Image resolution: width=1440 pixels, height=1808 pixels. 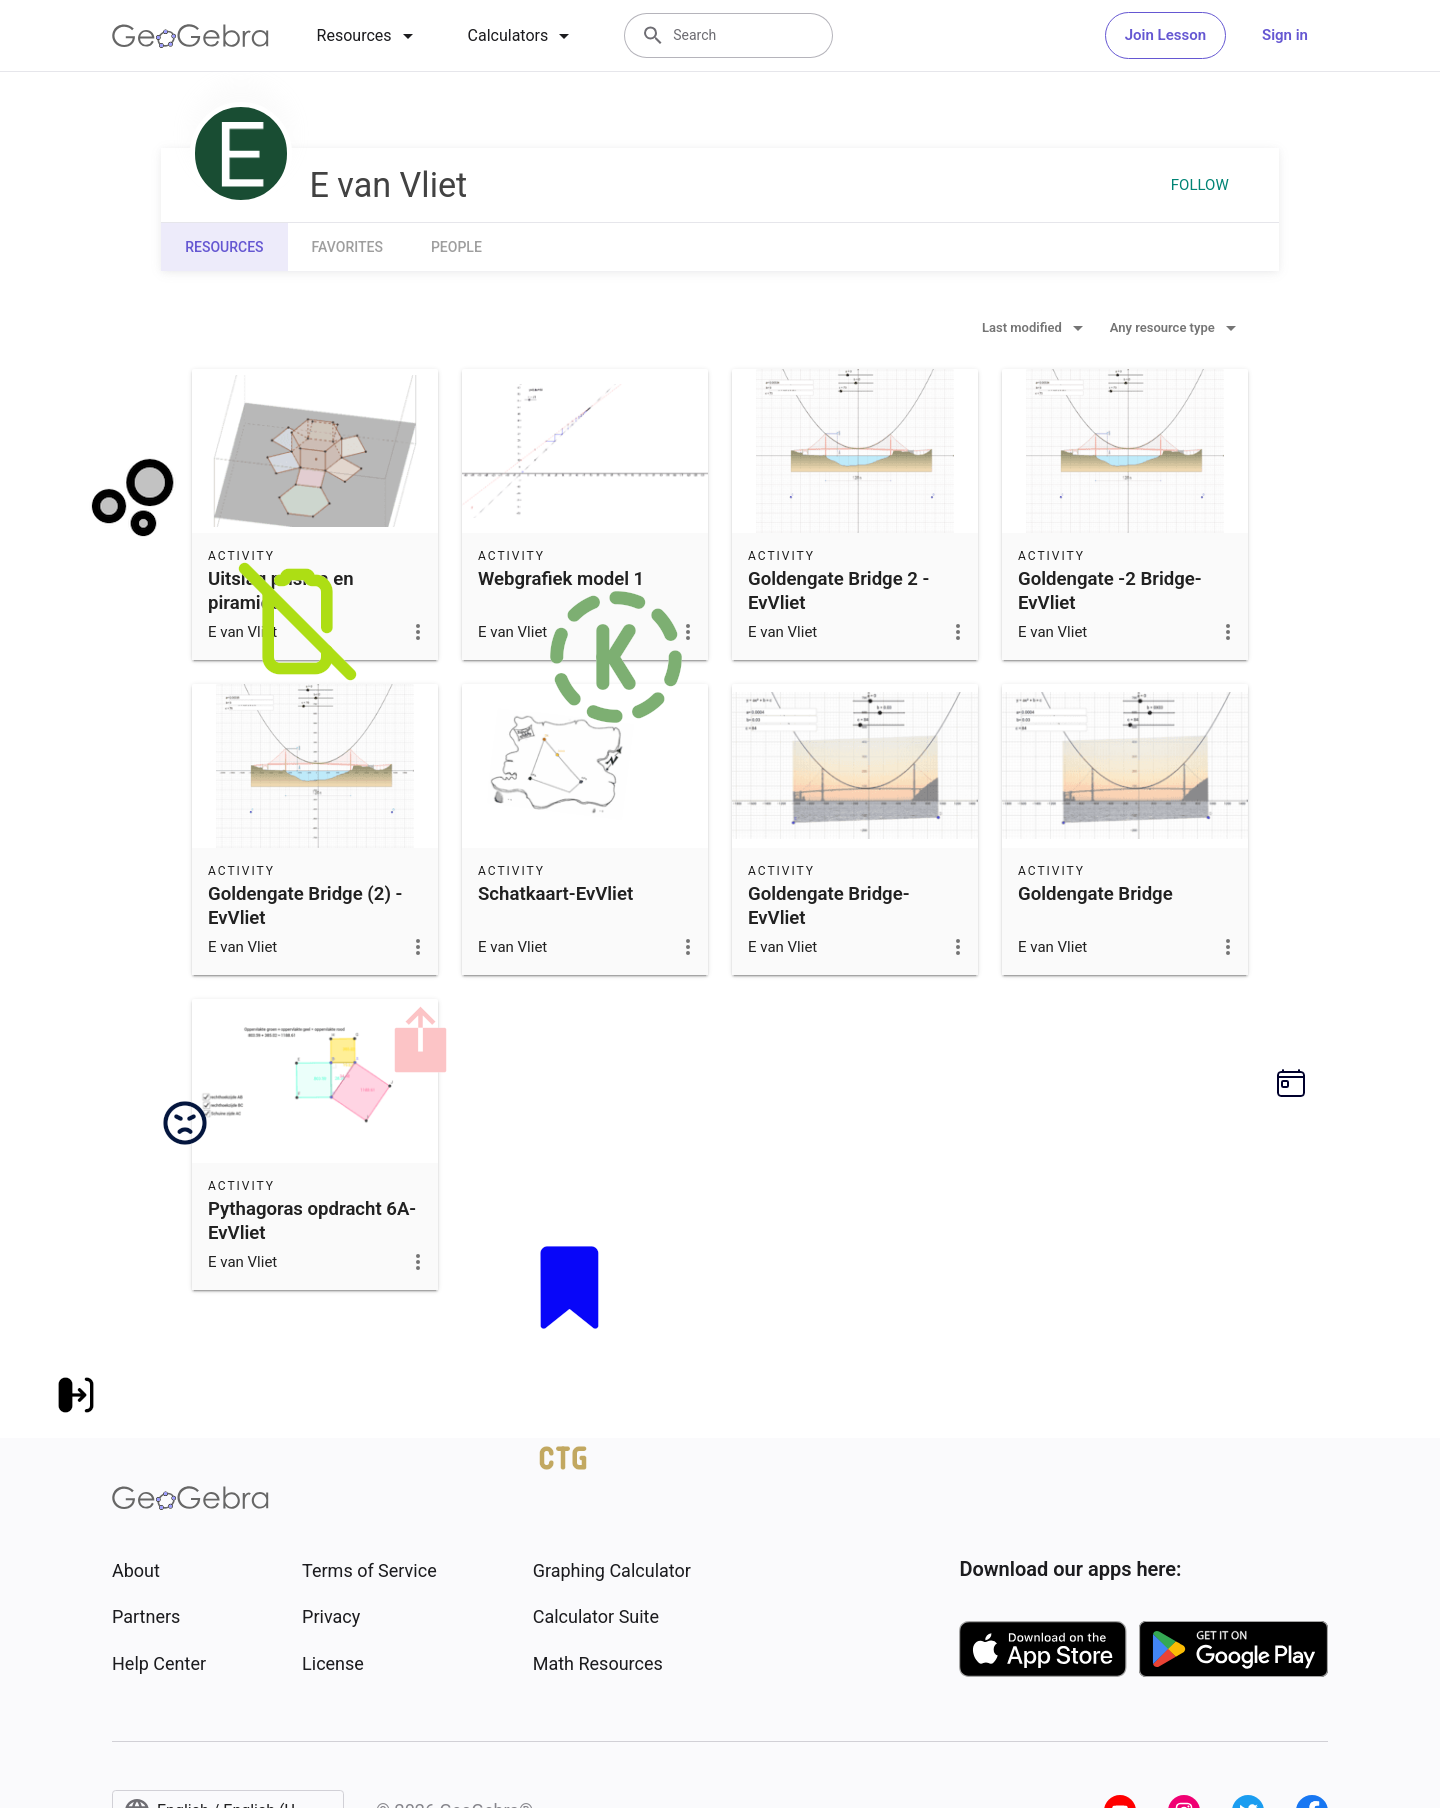 I want to click on move element to the right, so click(x=76, y=1395).